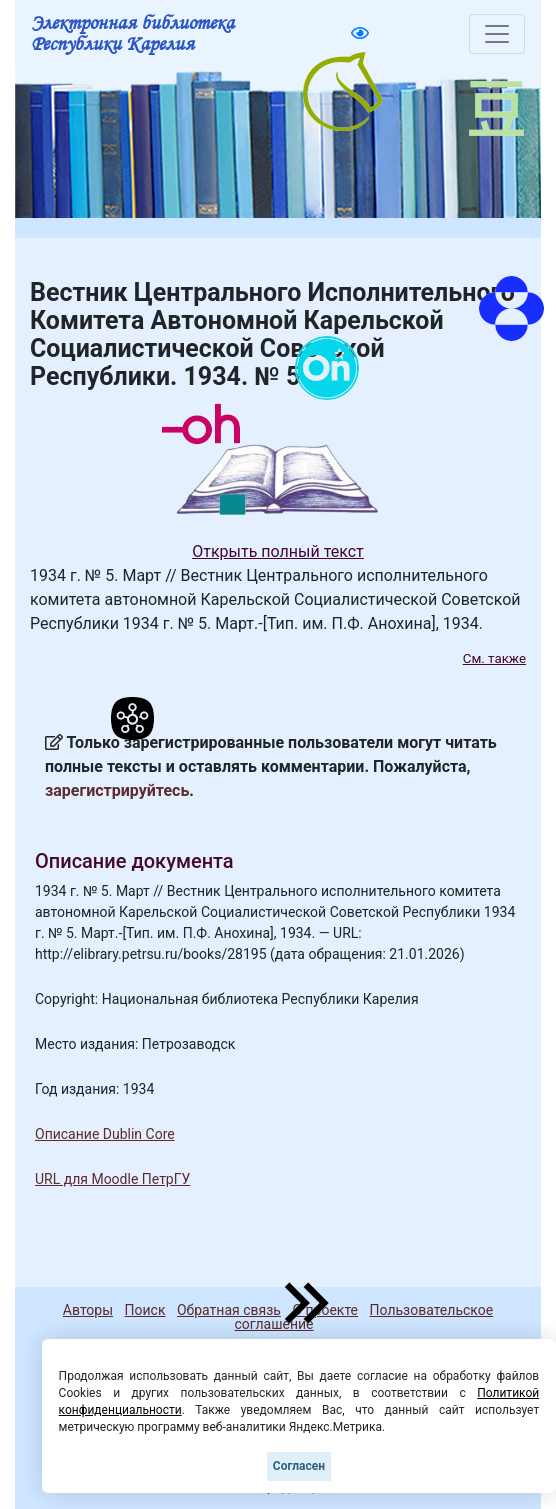  I want to click on Merck pharmaceutical company logo, so click(511, 308).